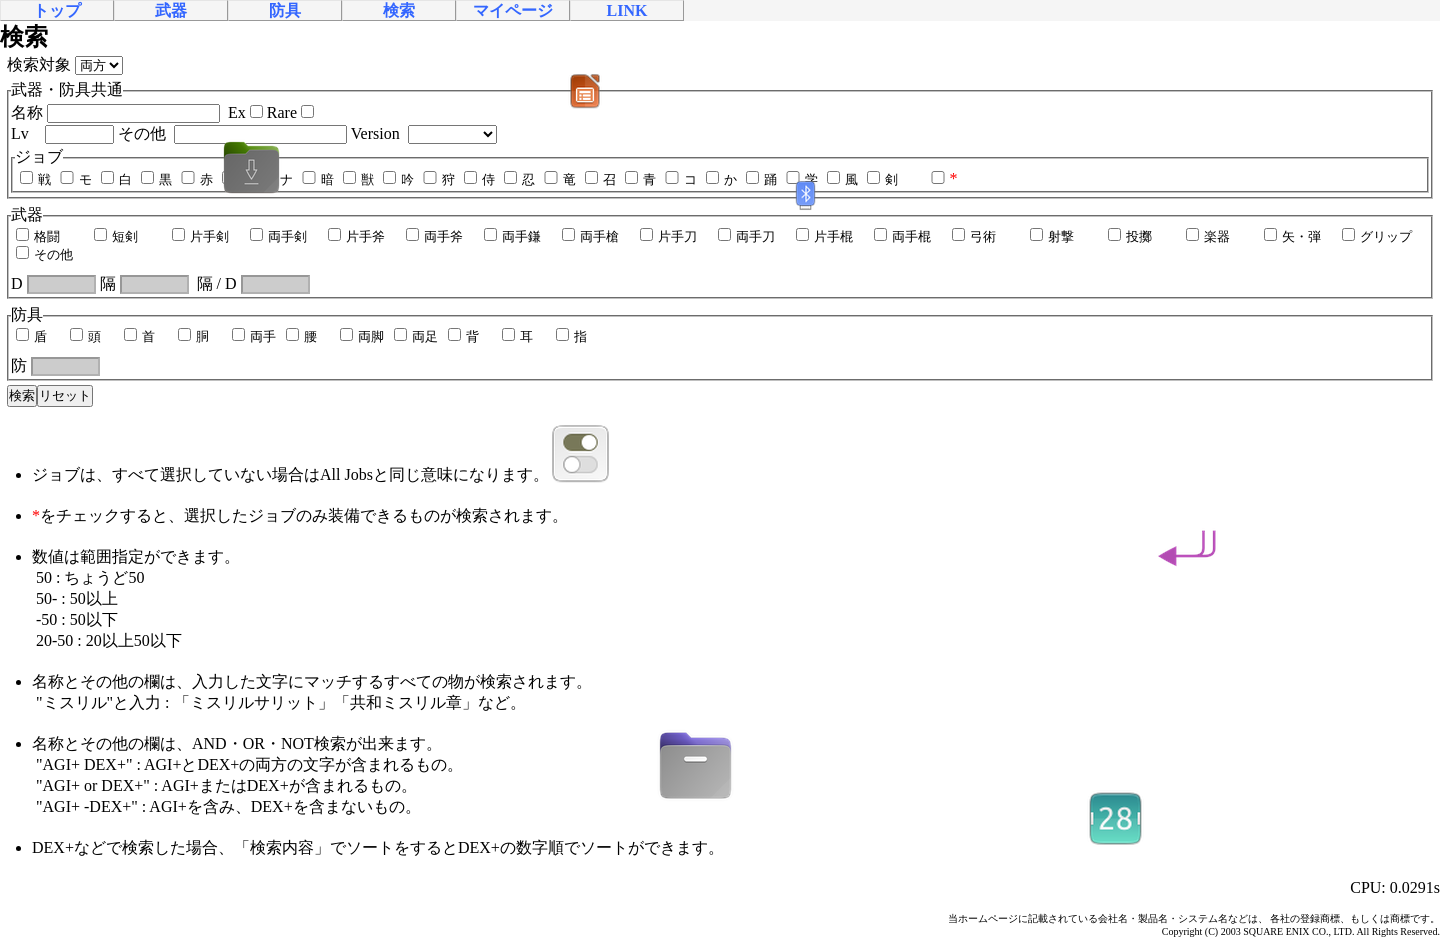 Image resolution: width=1440 pixels, height=937 pixels. What do you see at coordinates (695, 765) in the screenshot?
I see `open the nautilus file manager` at bounding box center [695, 765].